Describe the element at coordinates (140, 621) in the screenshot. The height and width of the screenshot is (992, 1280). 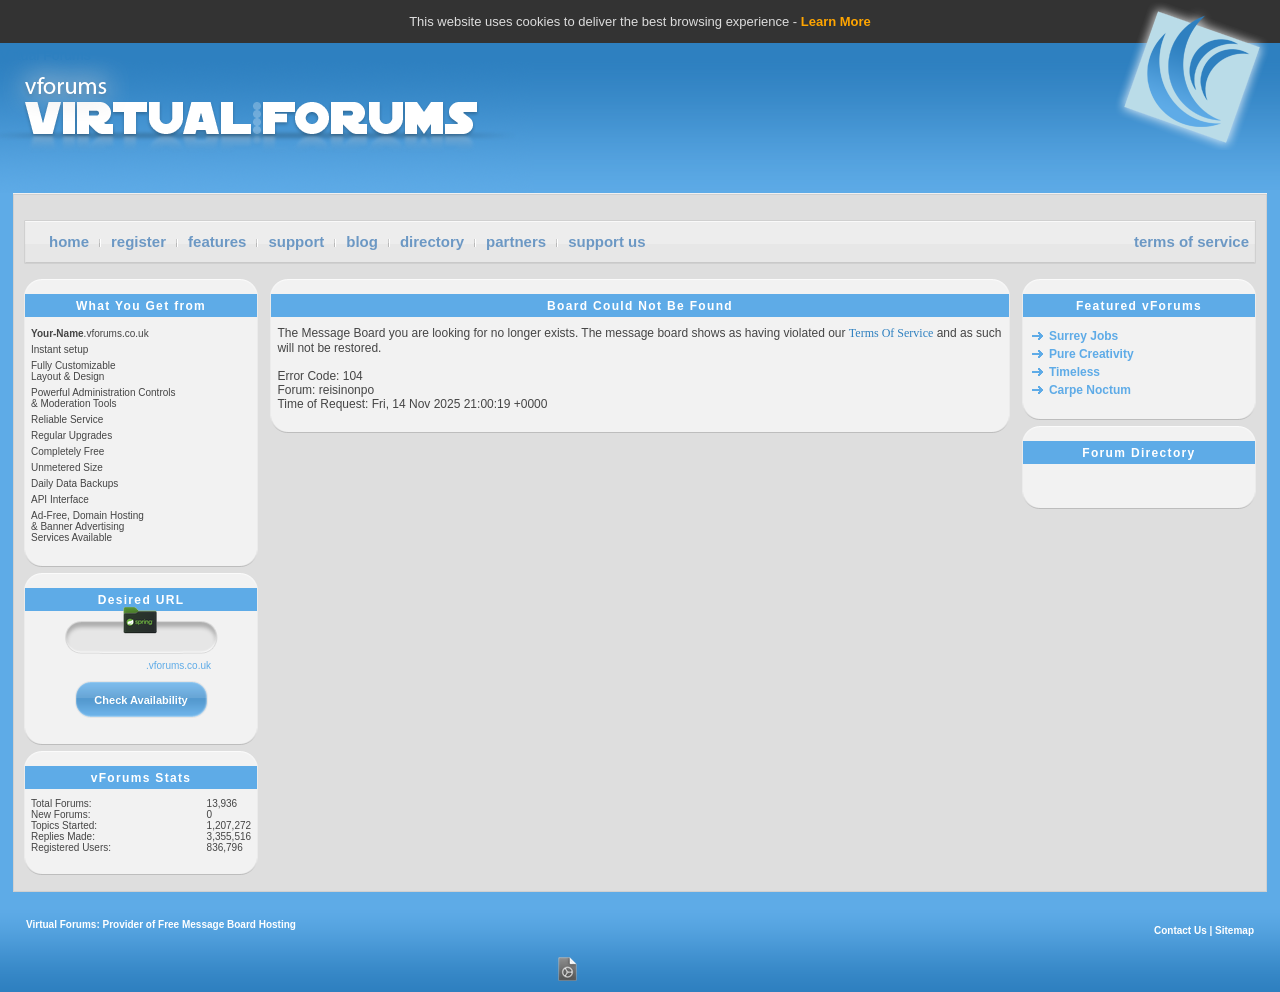
I see `open spring framework project folder` at that location.